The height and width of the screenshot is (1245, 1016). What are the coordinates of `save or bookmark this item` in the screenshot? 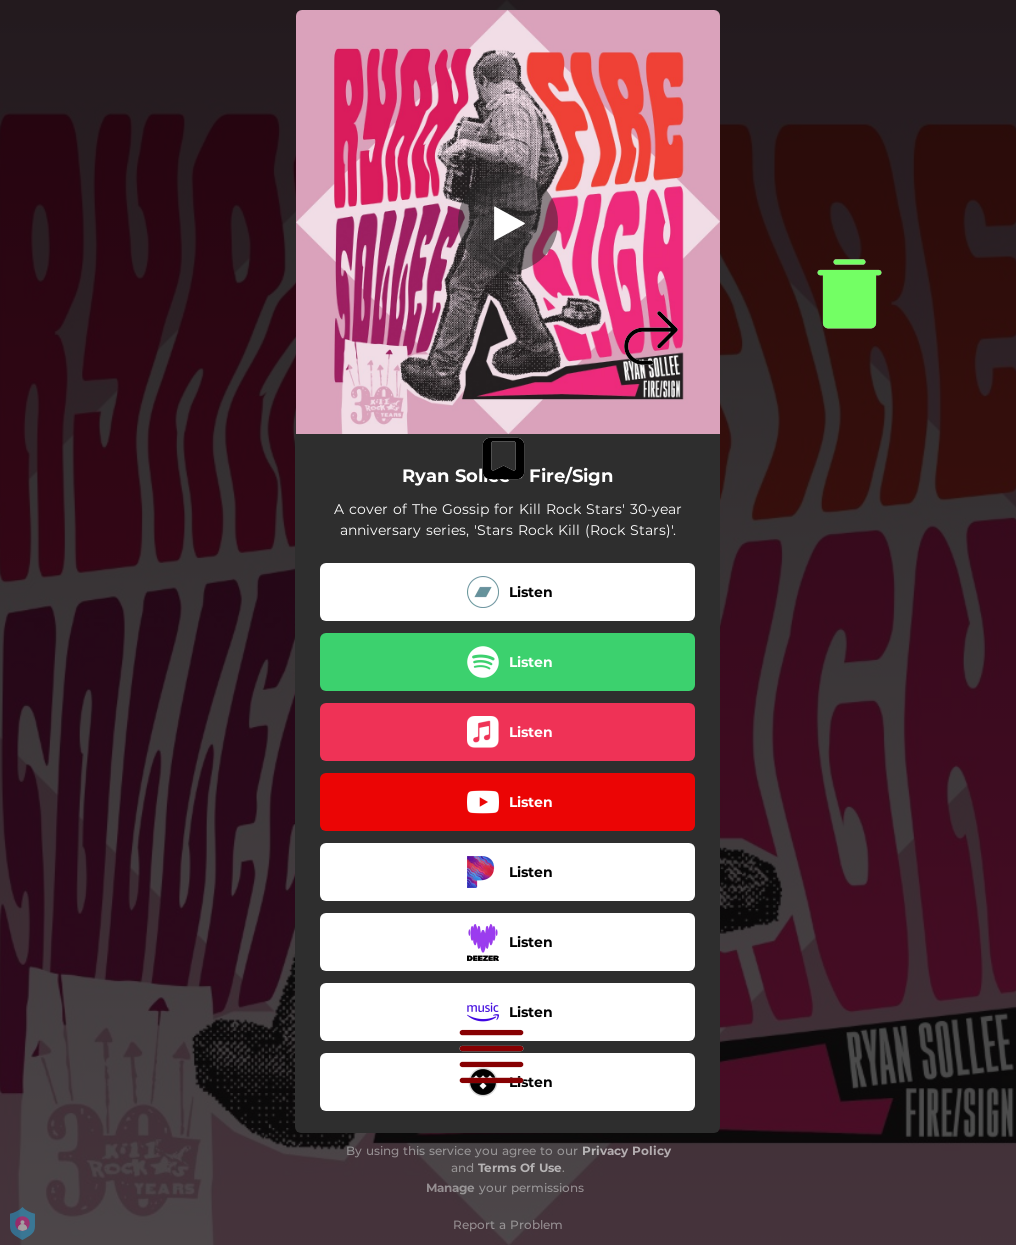 It's located at (503, 458).